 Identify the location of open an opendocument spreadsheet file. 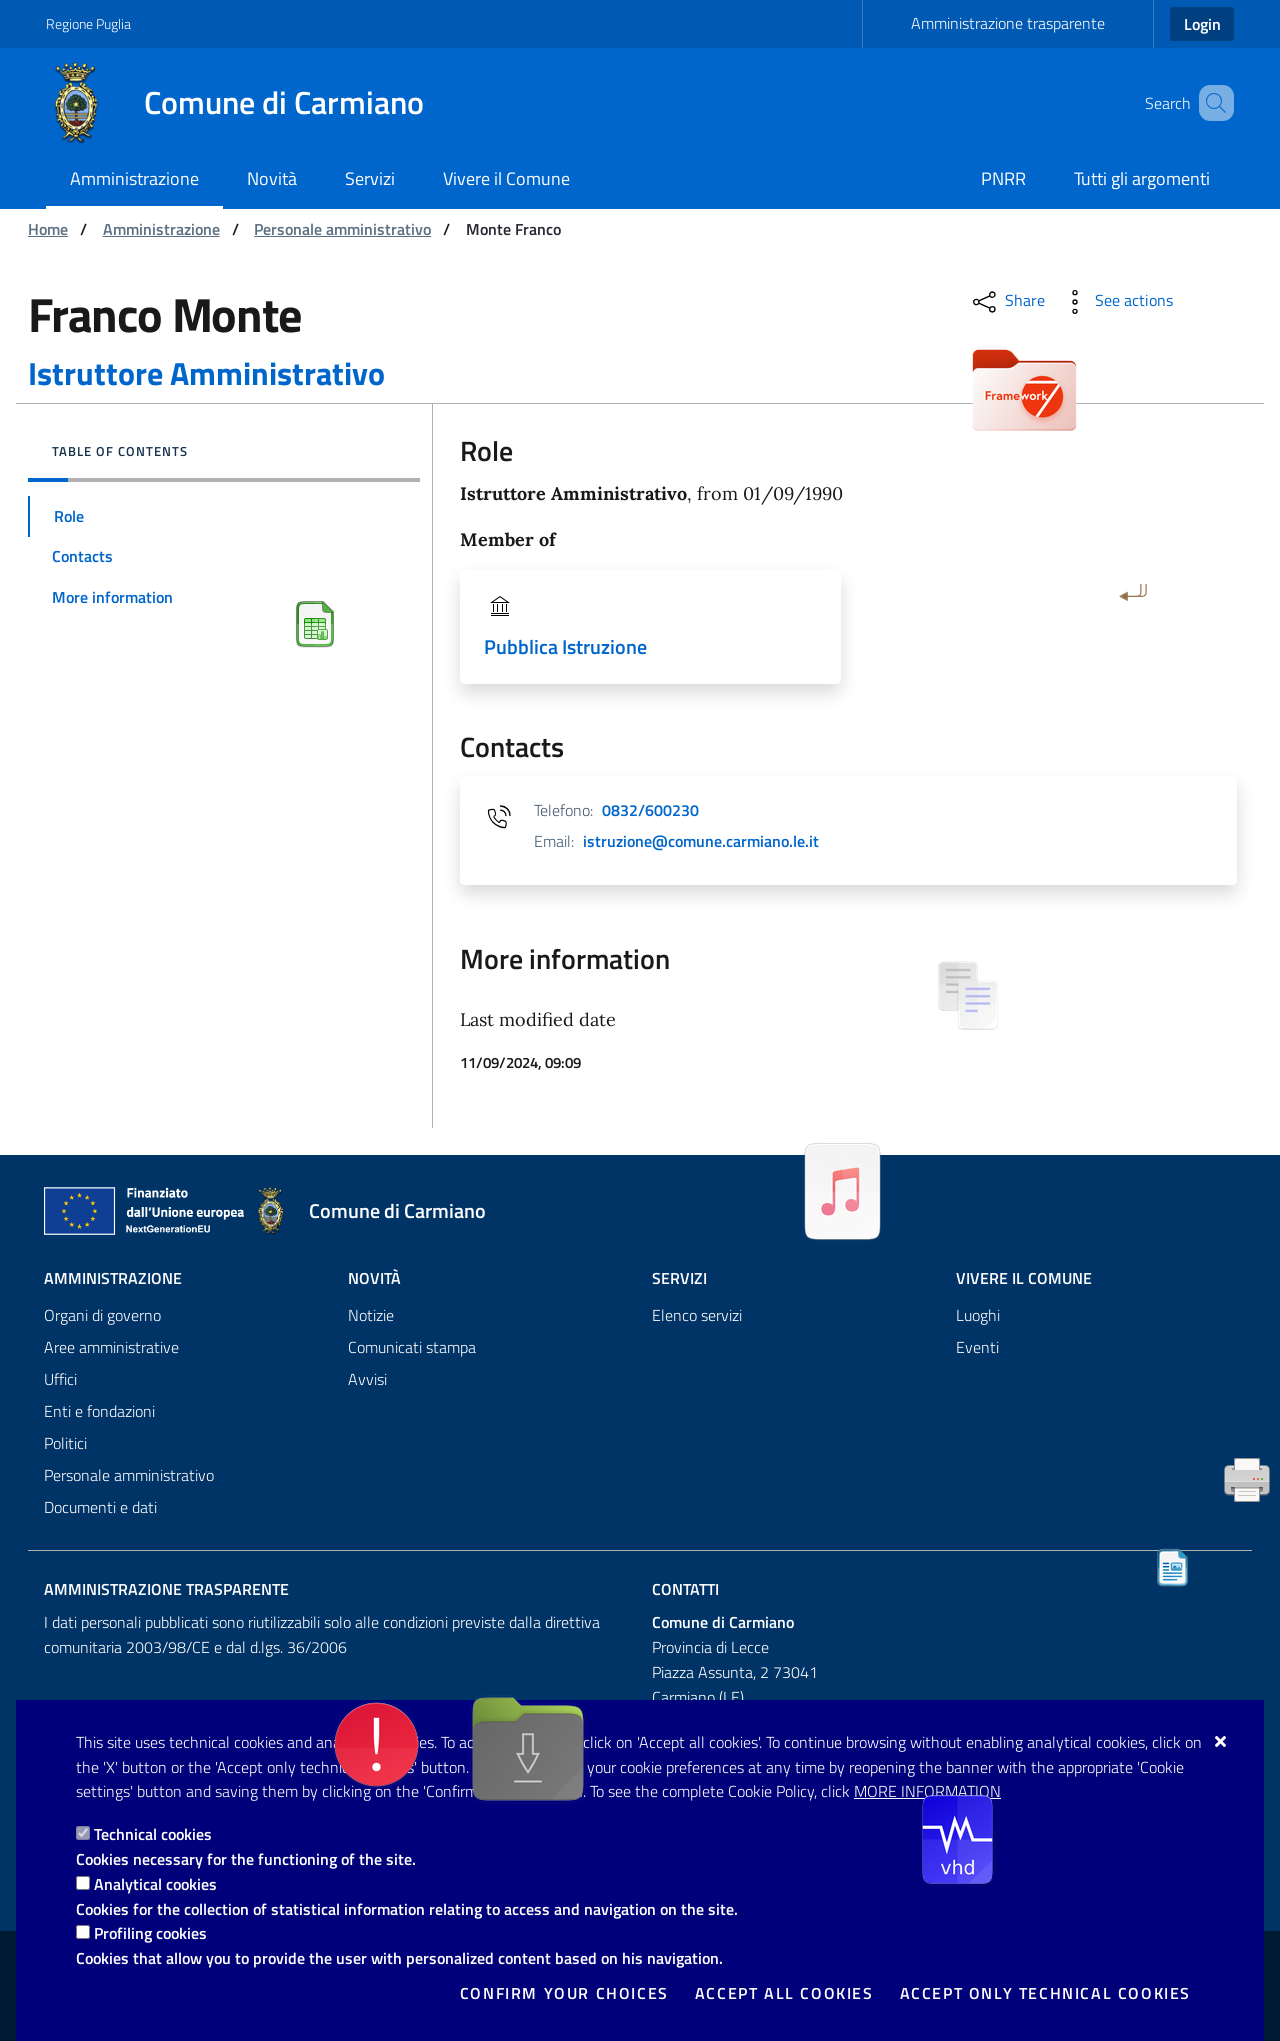
(315, 624).